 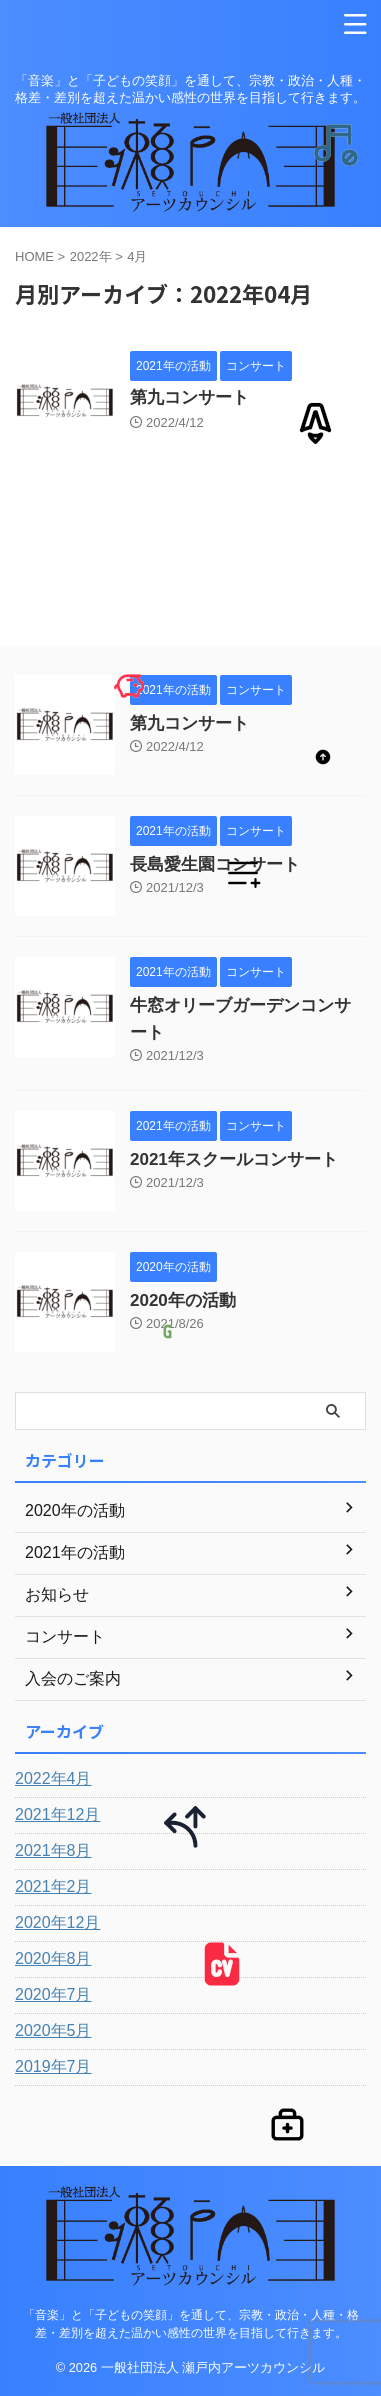 What do you see at coordinates (243, 873) in the screenshot?
I see `add a new item to the list` at bounding box center [243, 873].